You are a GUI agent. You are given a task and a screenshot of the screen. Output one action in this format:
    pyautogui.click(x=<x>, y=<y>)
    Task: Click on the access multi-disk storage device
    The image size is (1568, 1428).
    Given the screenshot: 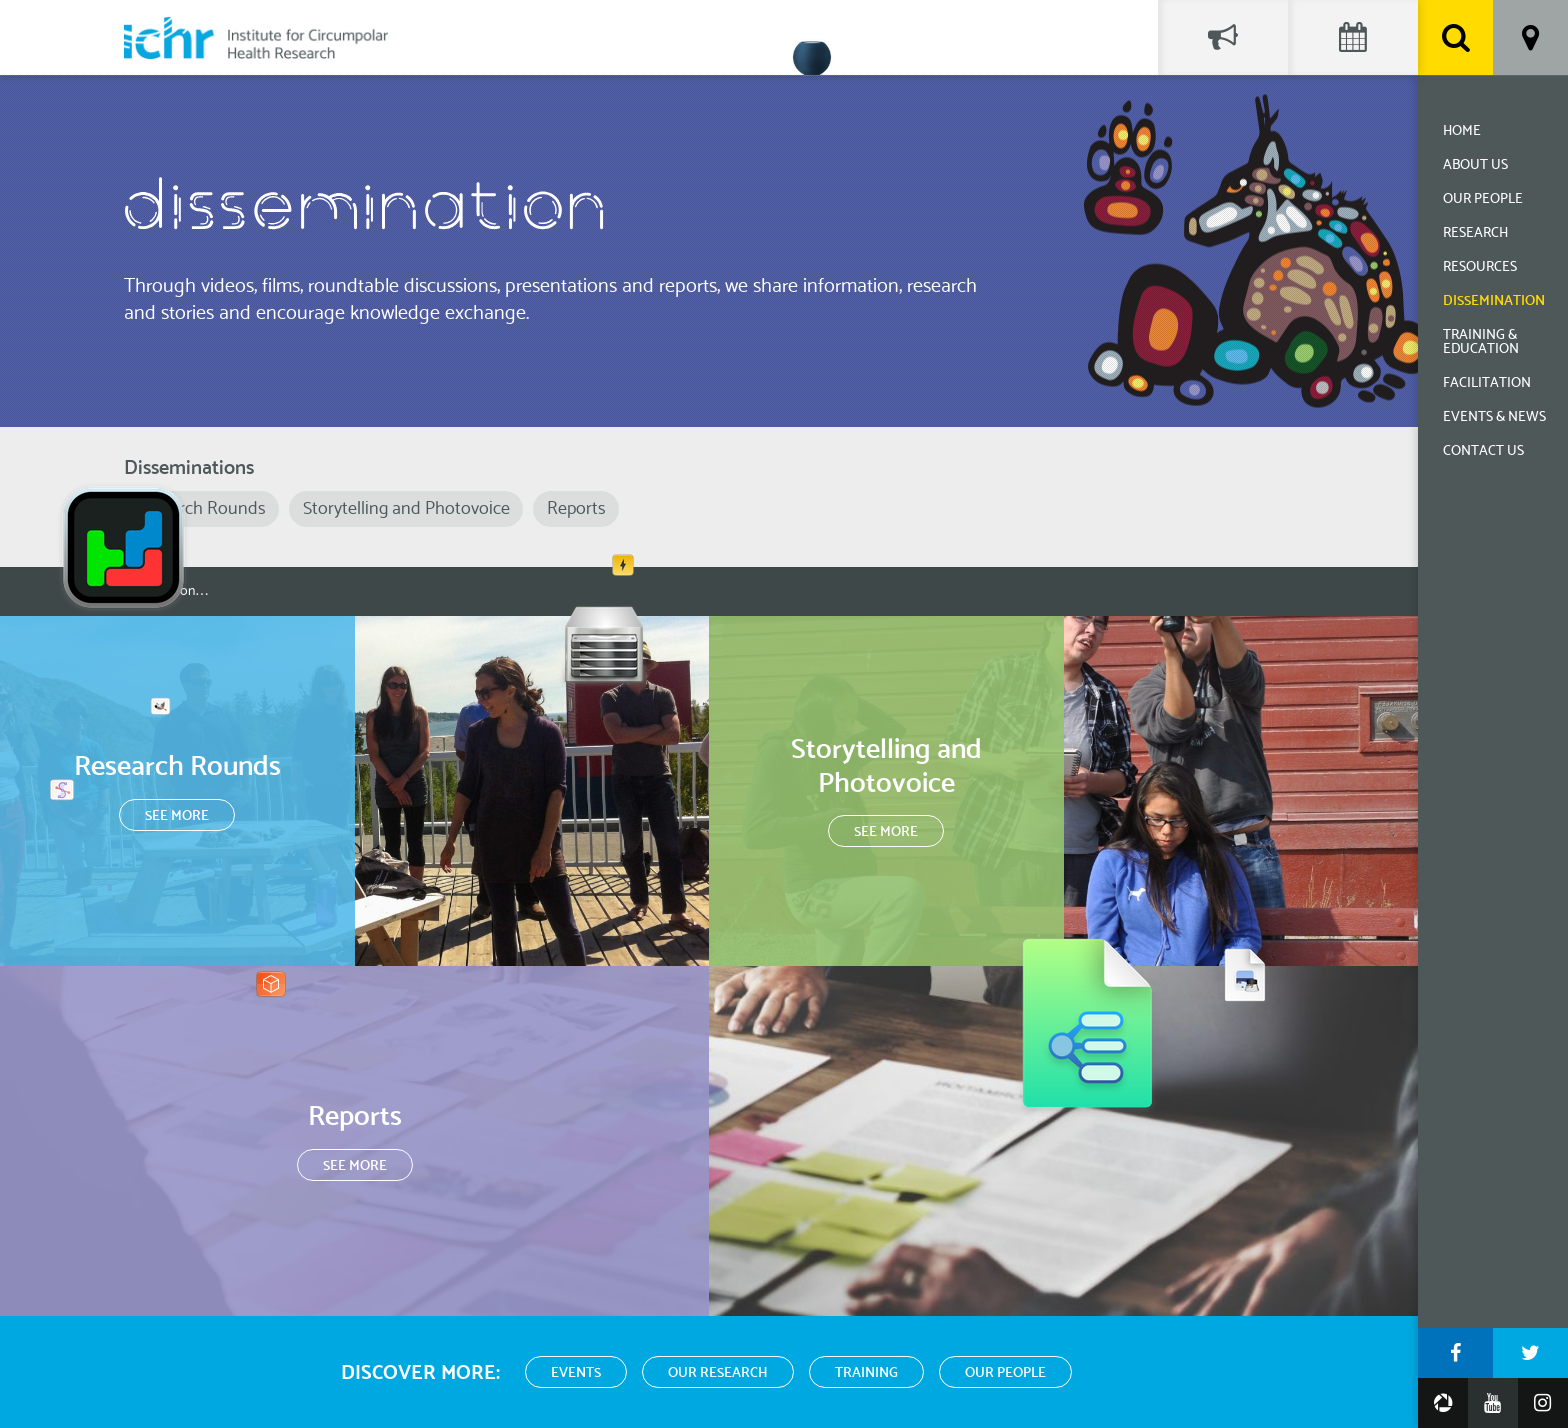 What is the action you would take?
    pyautogui.click(x=604, y=645)
    